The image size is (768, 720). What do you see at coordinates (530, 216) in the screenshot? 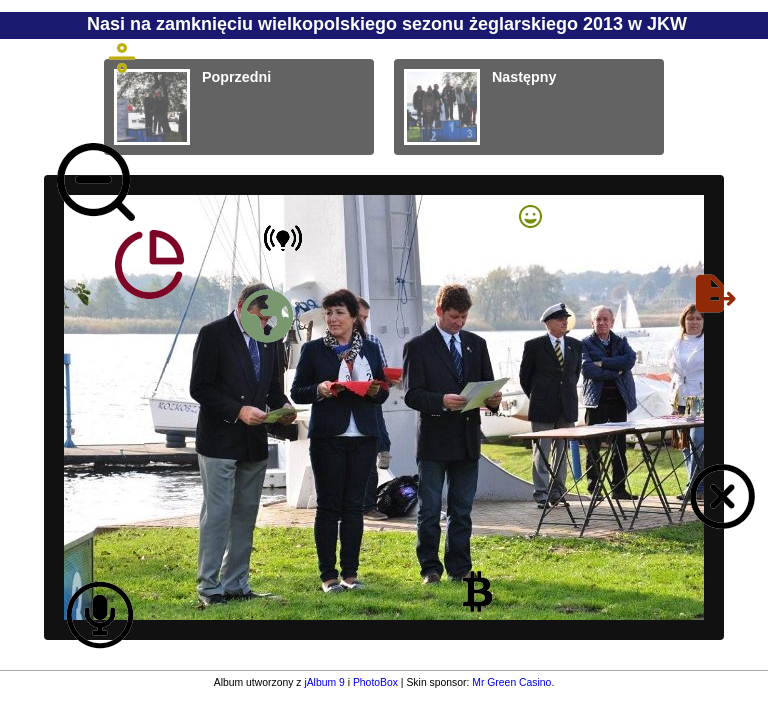
I see `add an emoji or reaction to a message` at bounding box center [530, 216].